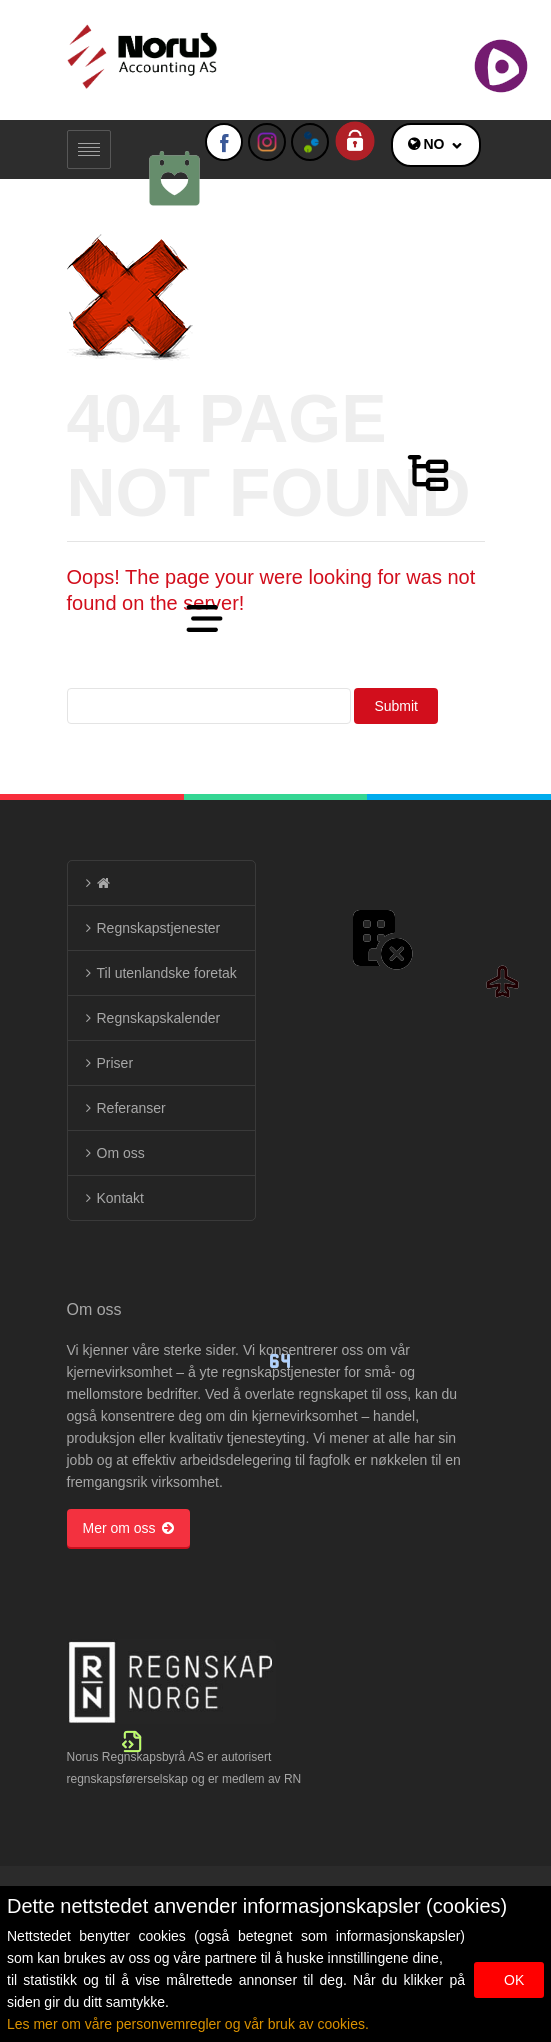 Image resolution: width=551 pixels, height=2042 pixels. Describe the element at coordinates (280, 1361) in the screenshot. I see `indicates a 64-bit system or application` at that location.